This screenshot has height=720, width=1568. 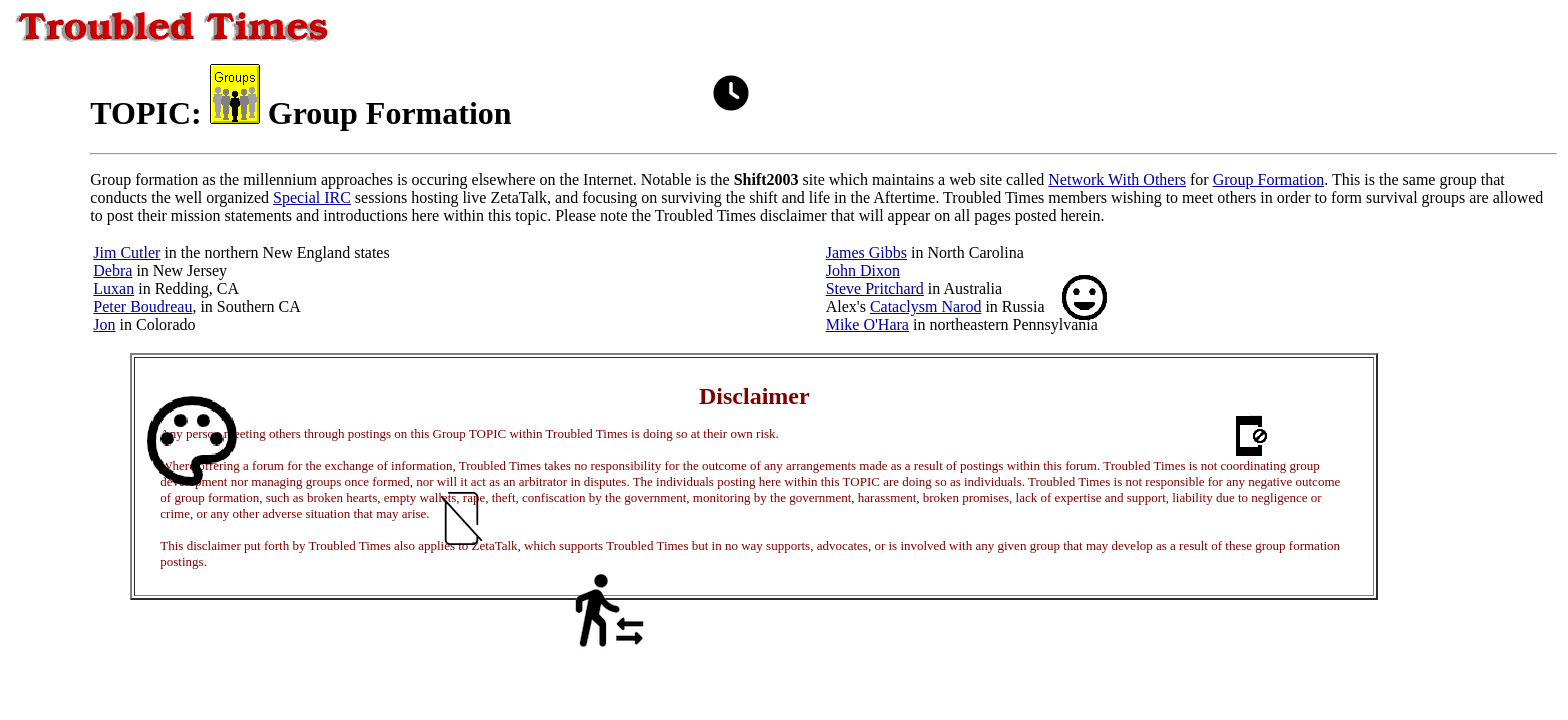 What do you see at coordinates (1249, 436) in the screenshot?
I see `block or restrict an app` at bounding box center [1249, 436].